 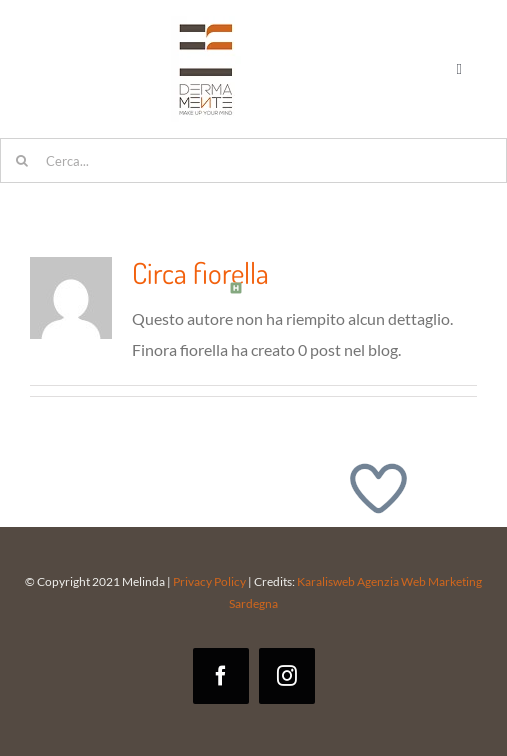 I want to click on add to favorites, so click(x=378, y=488).